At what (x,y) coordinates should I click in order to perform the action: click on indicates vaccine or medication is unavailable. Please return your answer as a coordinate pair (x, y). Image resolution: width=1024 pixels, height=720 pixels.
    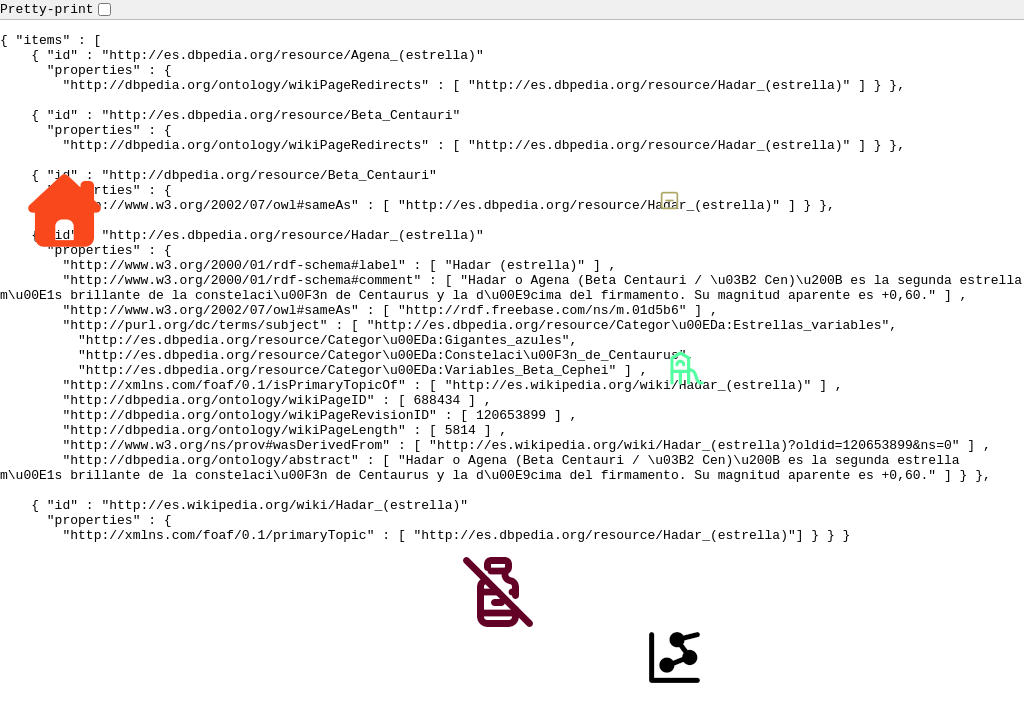
    Looking at the image, I should click on (498, 592).